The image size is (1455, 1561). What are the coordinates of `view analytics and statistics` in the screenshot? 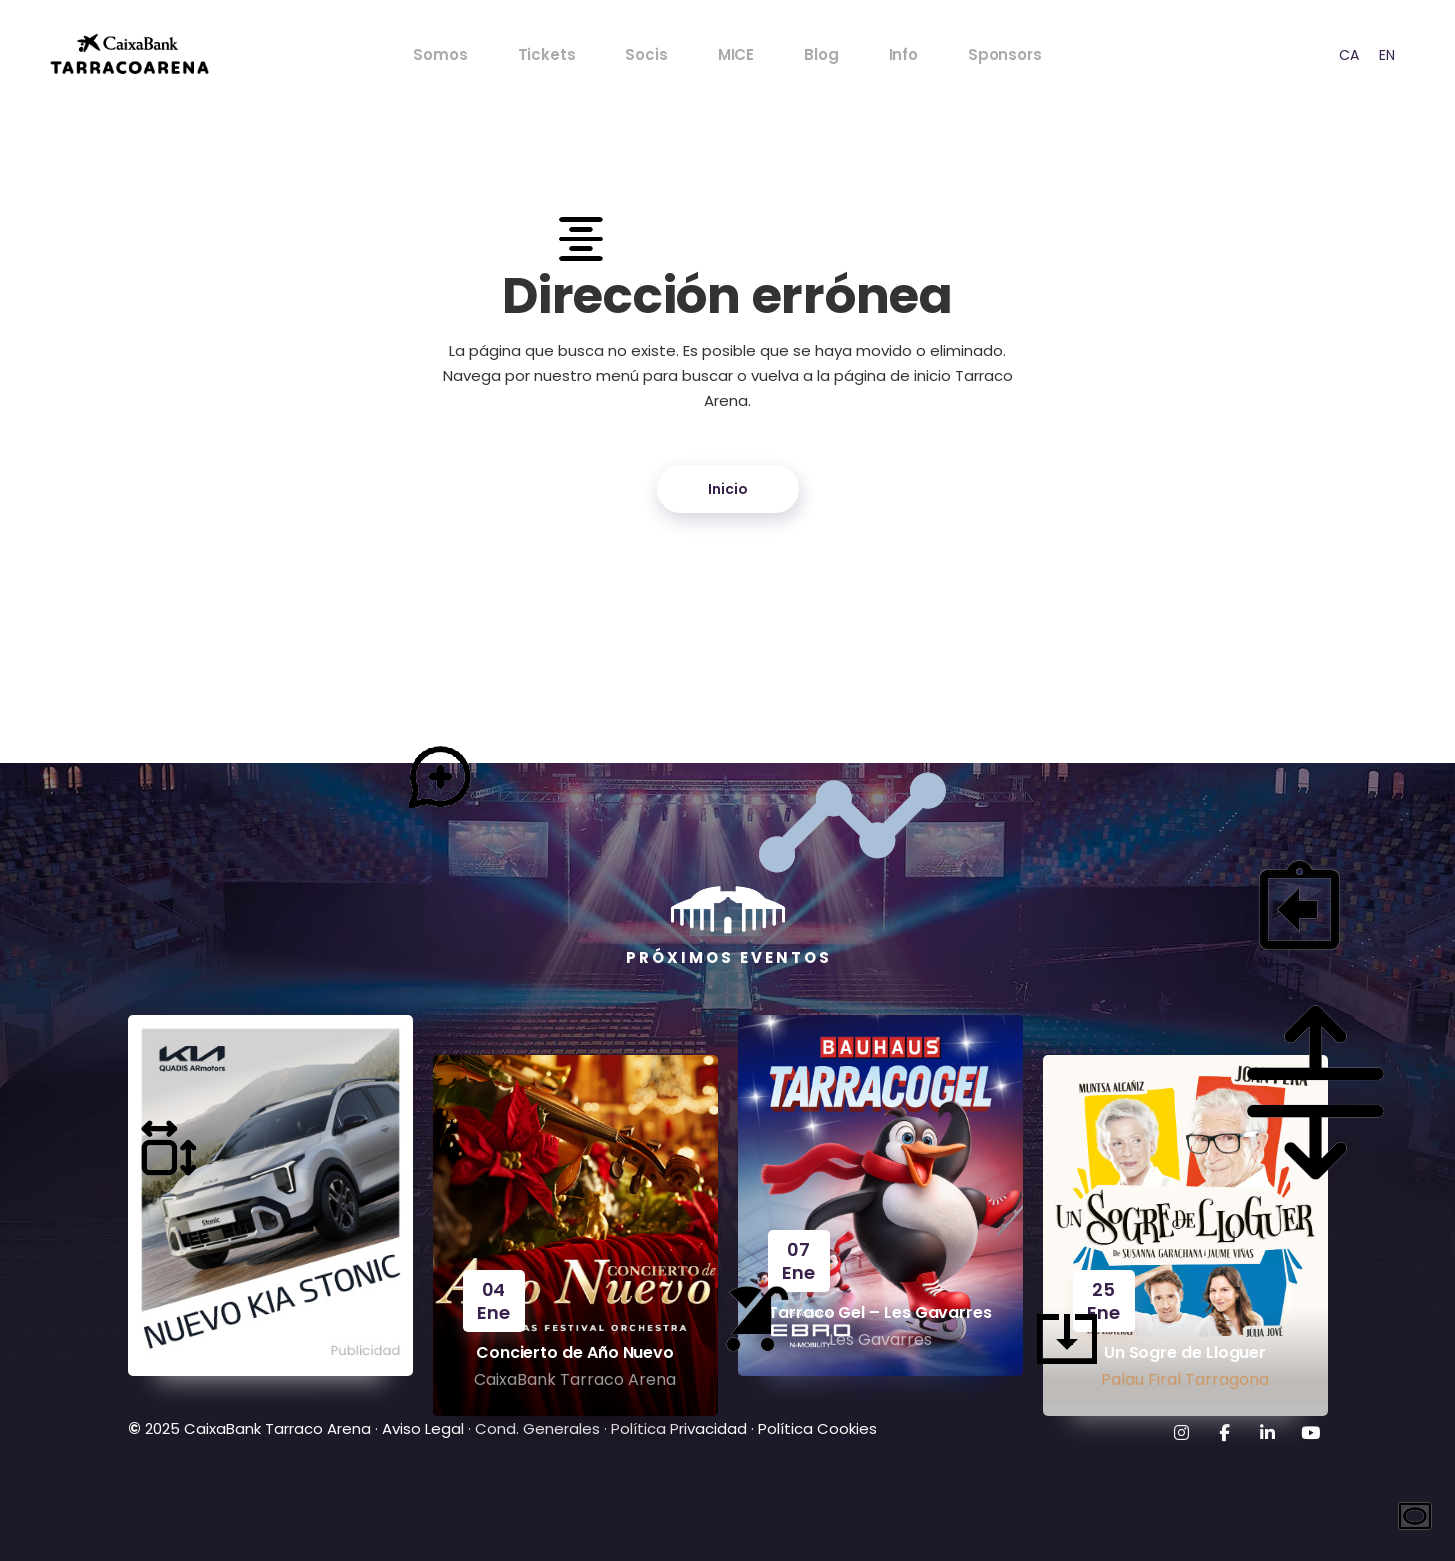 It's located at (852, 822).